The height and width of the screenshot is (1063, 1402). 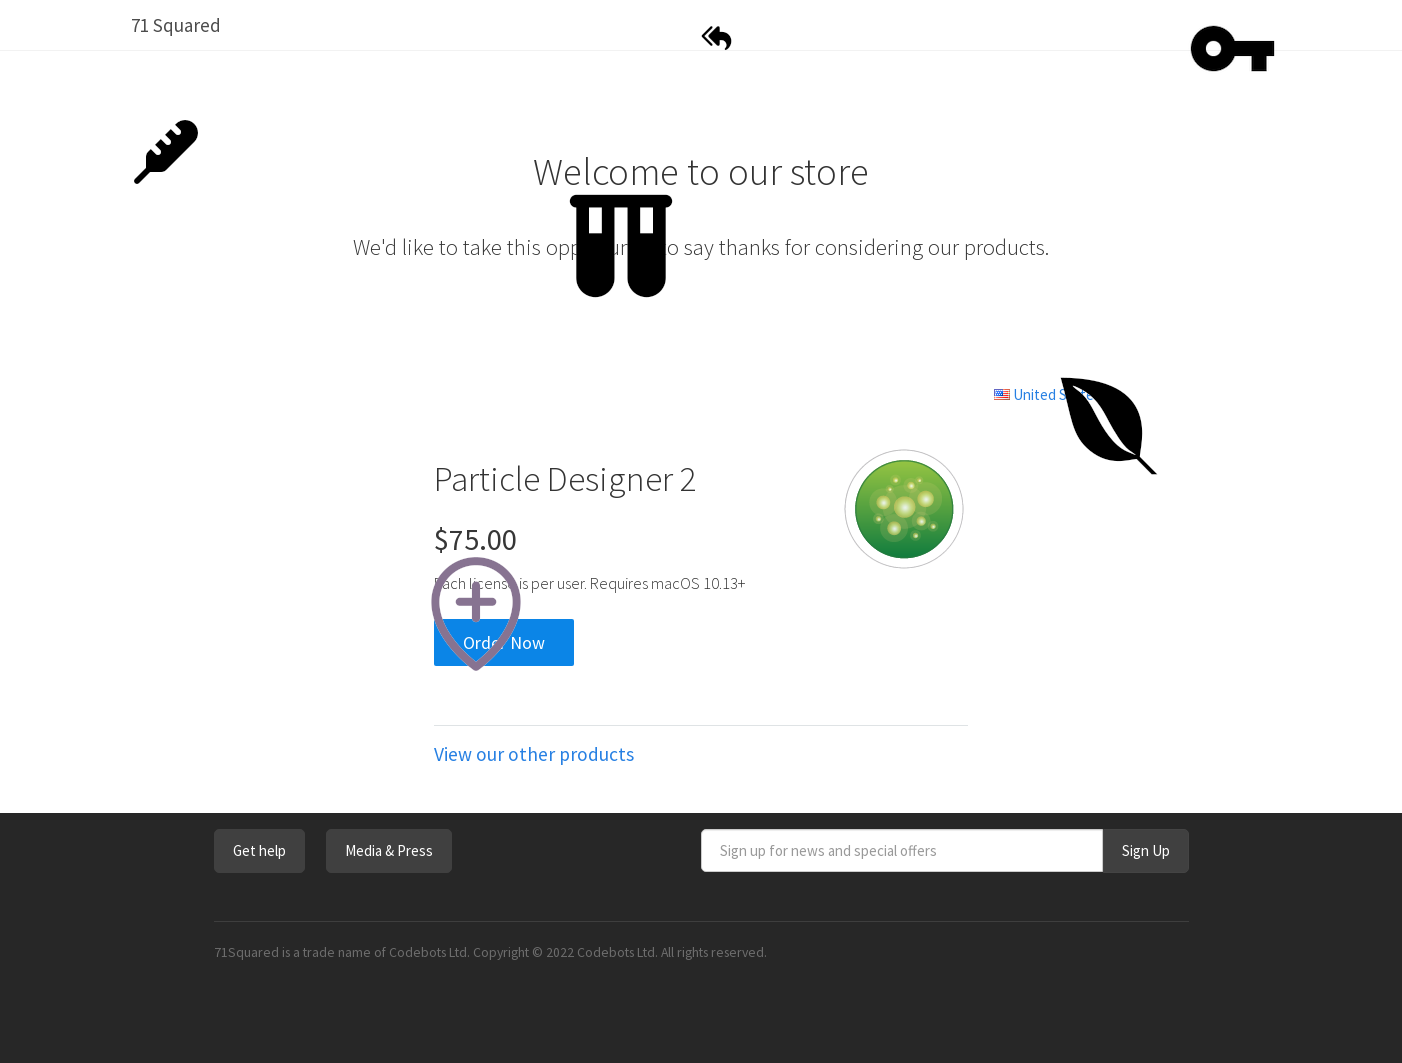 I want to click on view current temperature, so click(x=166, y=152).